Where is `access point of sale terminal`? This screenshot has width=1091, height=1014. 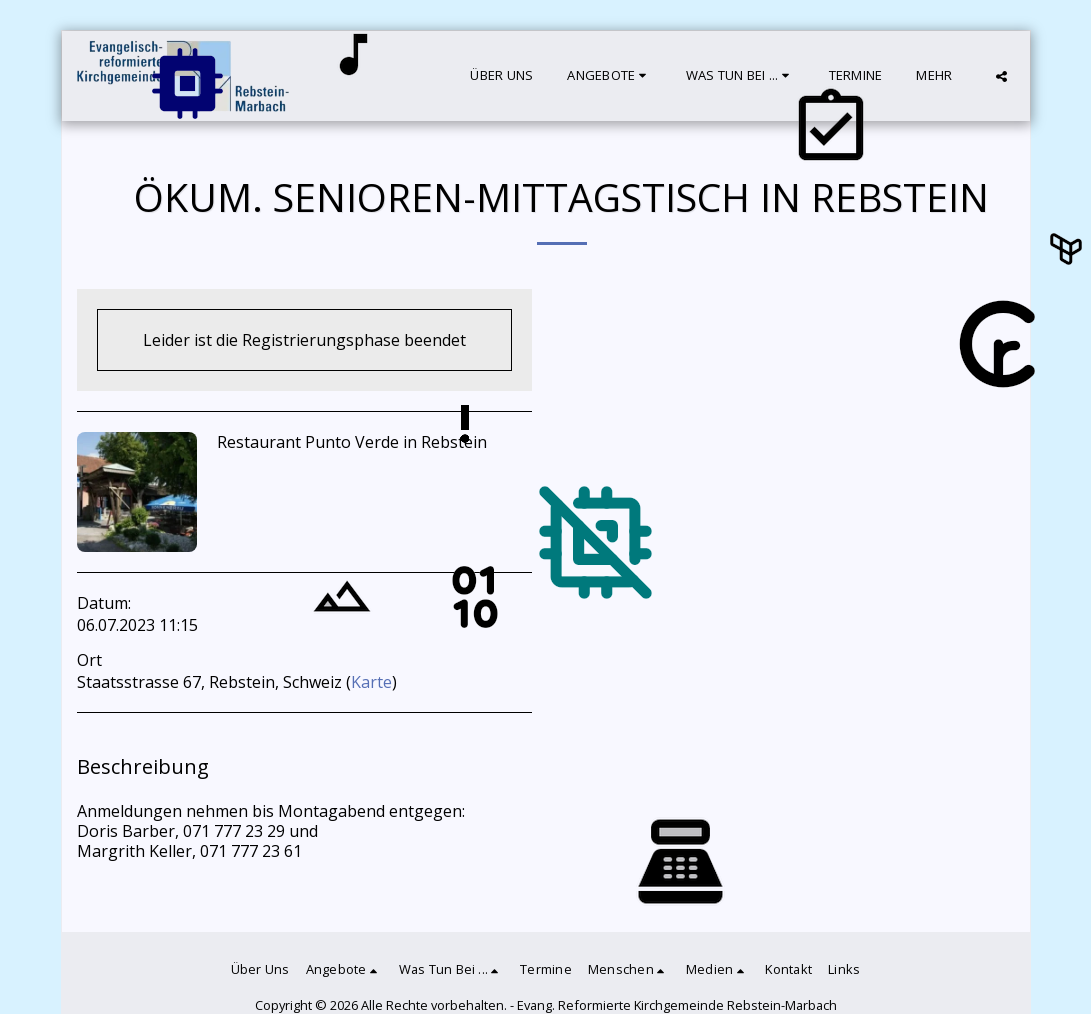 access point of sale terminal is located at coordinates (680, 861).